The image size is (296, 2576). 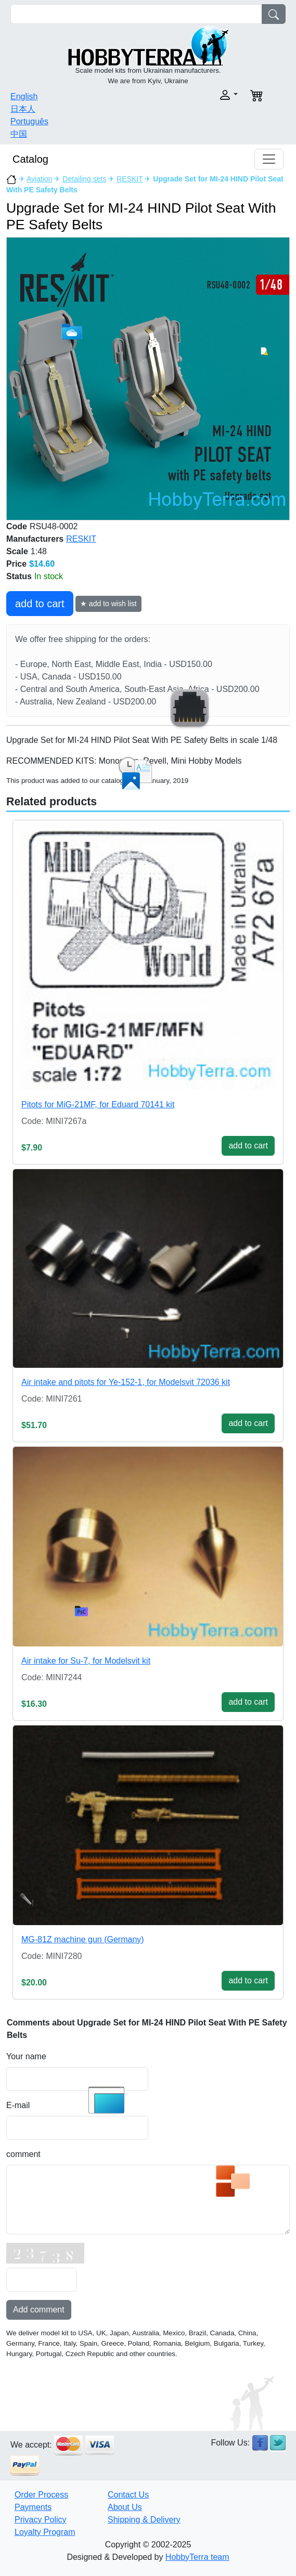 I want to click on configure DSL network connection settings, so click(x=189, y=709).